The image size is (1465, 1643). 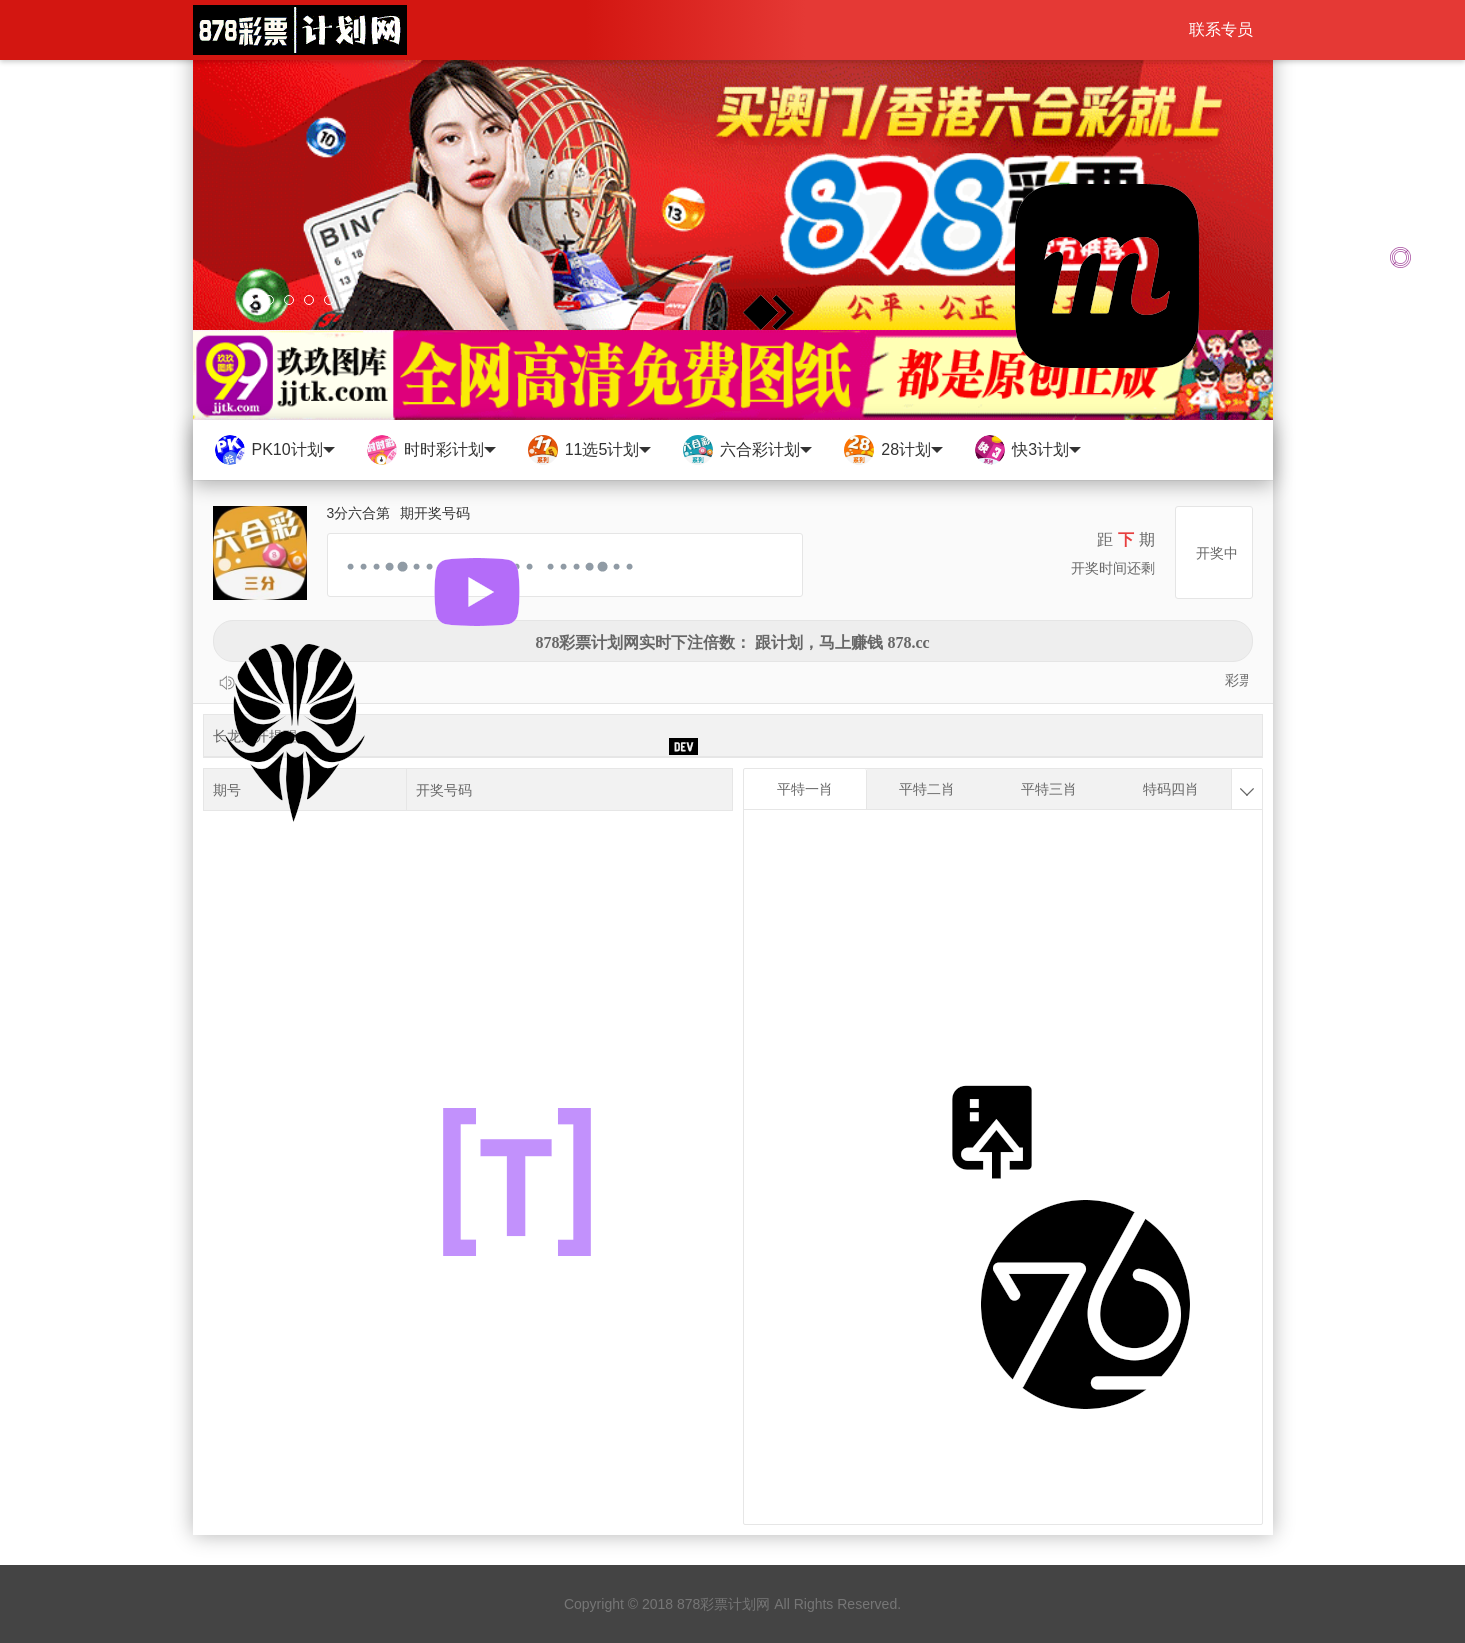 What do you see at coordinates (992, 1130) in the screenshot?
I see `view commit history for a repository` at bounding box center [992, 1130].